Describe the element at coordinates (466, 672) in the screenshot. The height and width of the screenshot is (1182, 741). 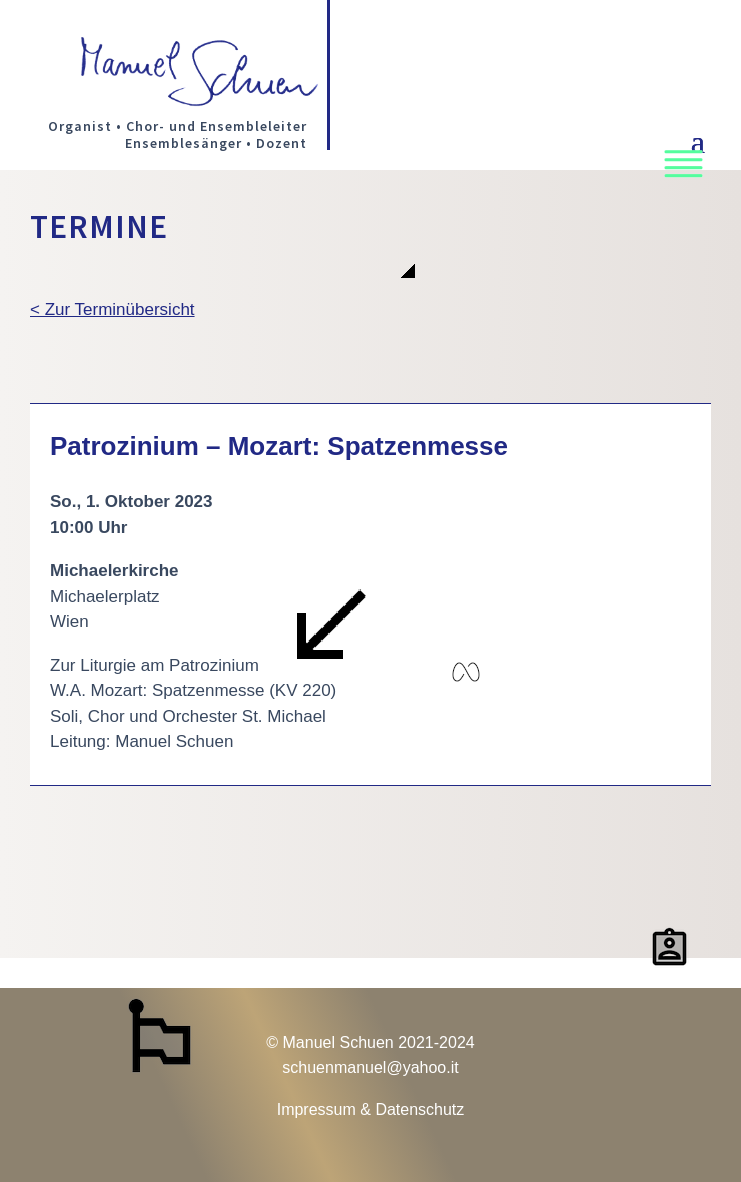
I see `Meta company logo` at that location.